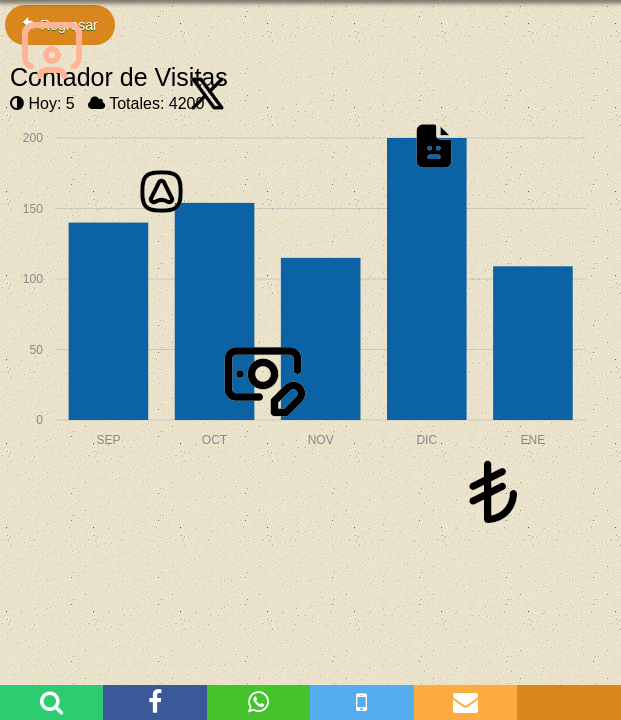  Describe the element at coordinates (434, 146) in the screenshot. I see `file with neutral or pending status` at that location.